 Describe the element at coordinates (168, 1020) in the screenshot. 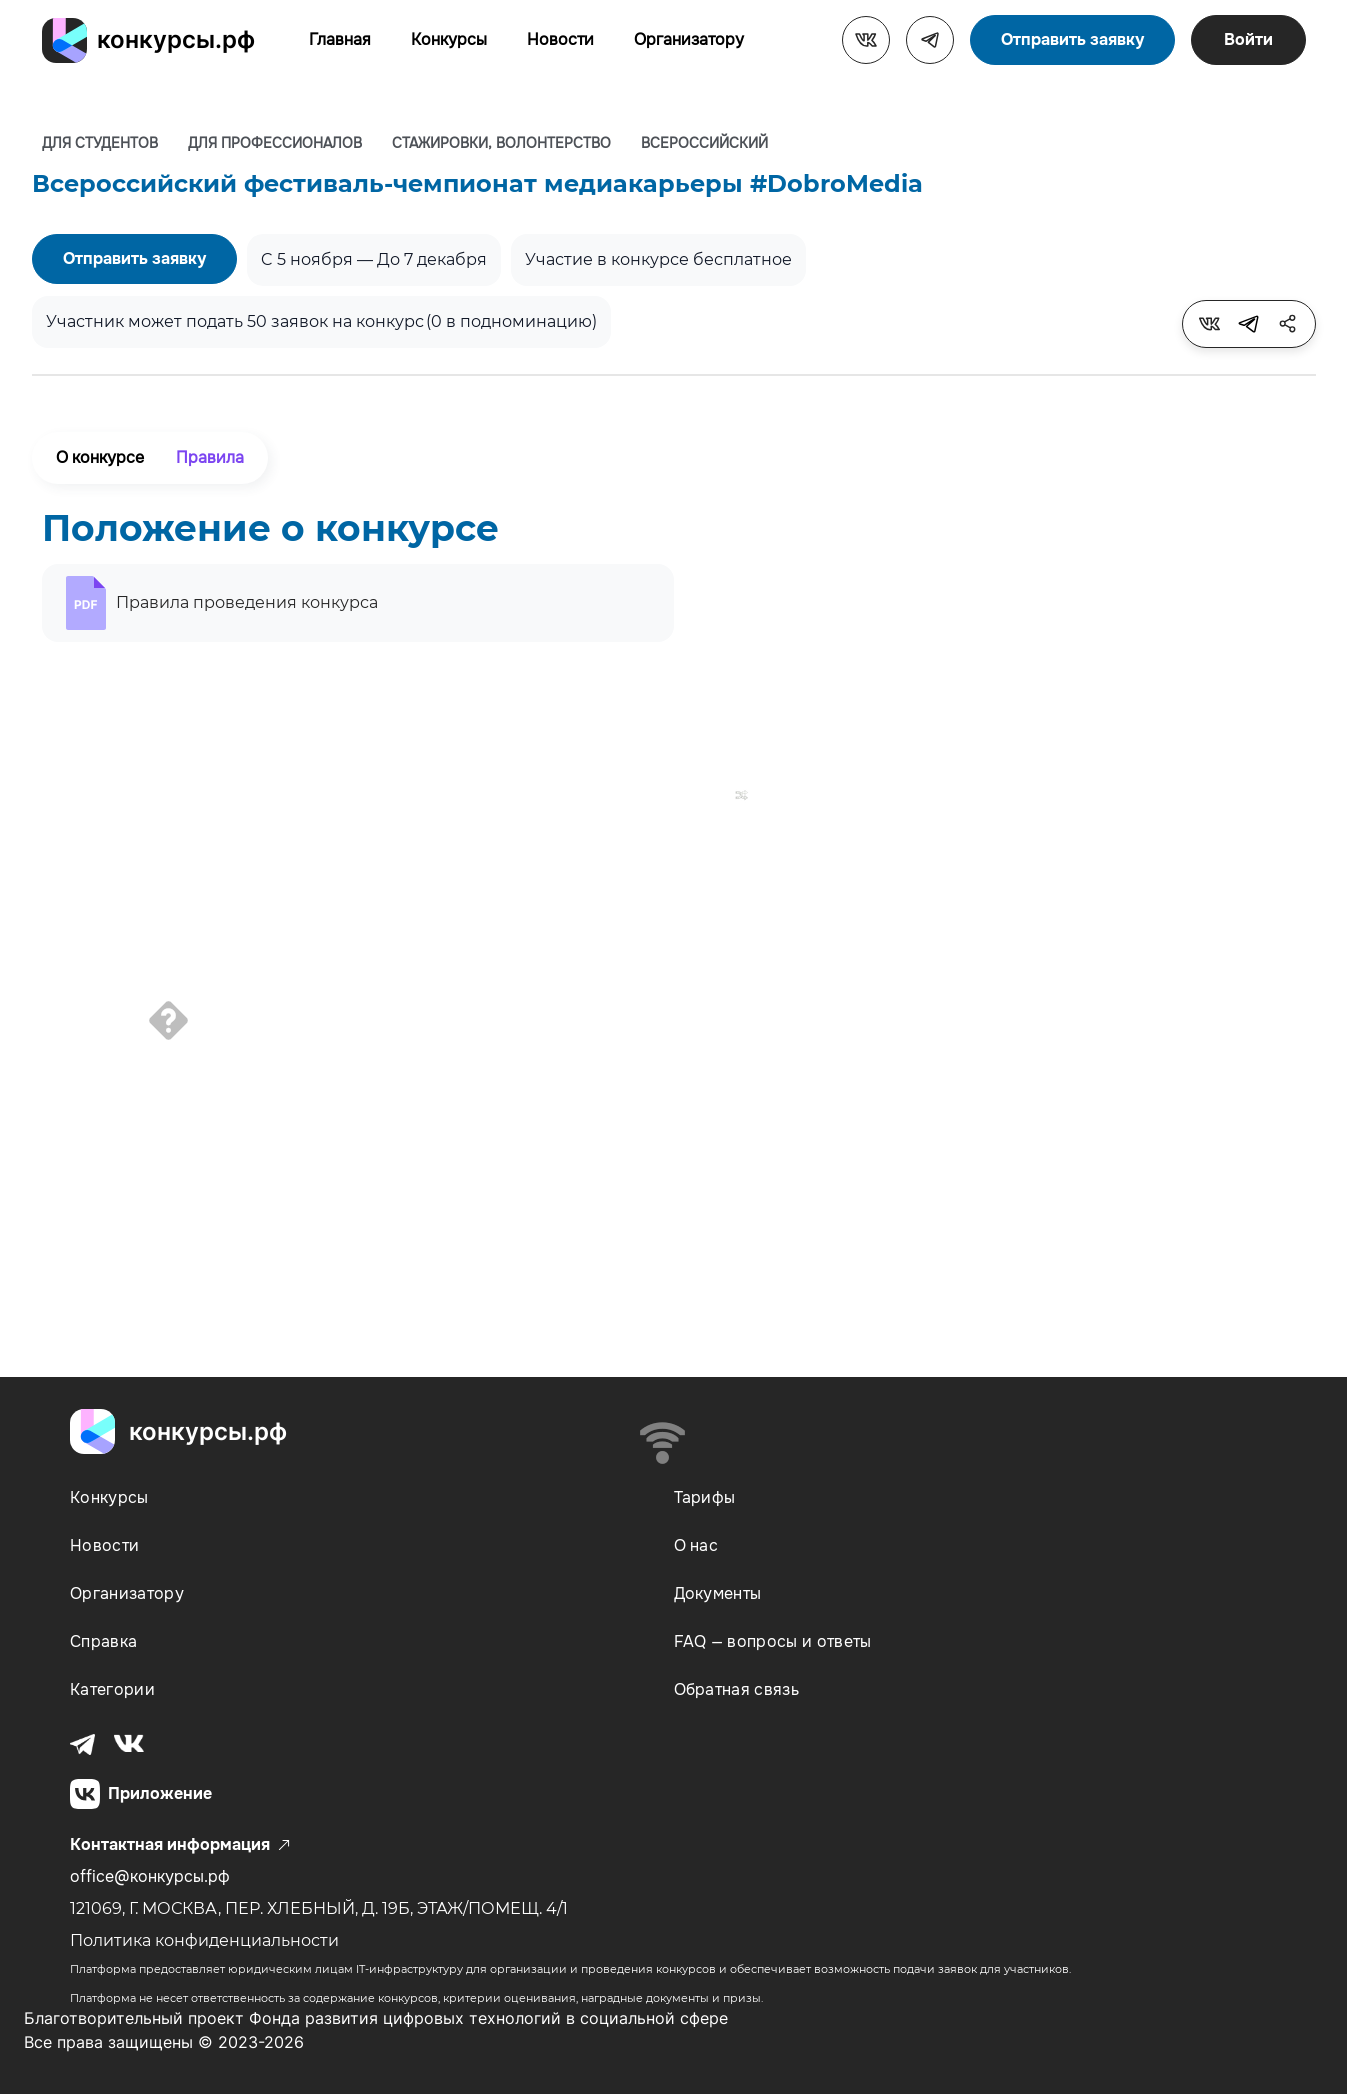

I see `indicates a help or information dialog` at that location.